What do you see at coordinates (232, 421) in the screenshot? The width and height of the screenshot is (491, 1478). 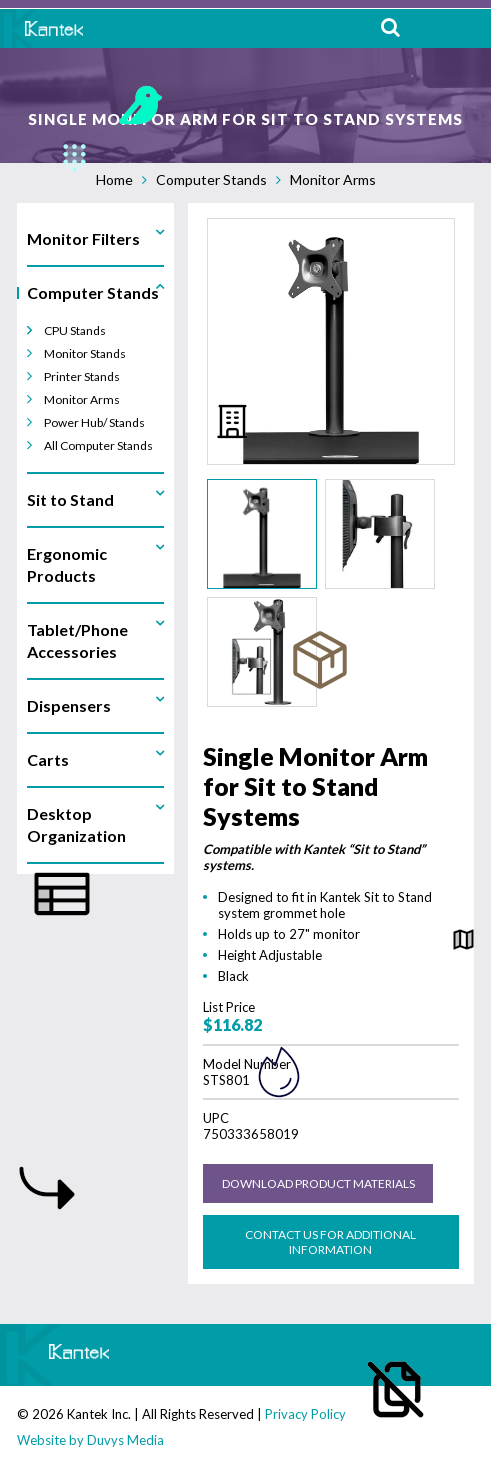 I see `view office or workplace information` at bounding box center [232, 421].